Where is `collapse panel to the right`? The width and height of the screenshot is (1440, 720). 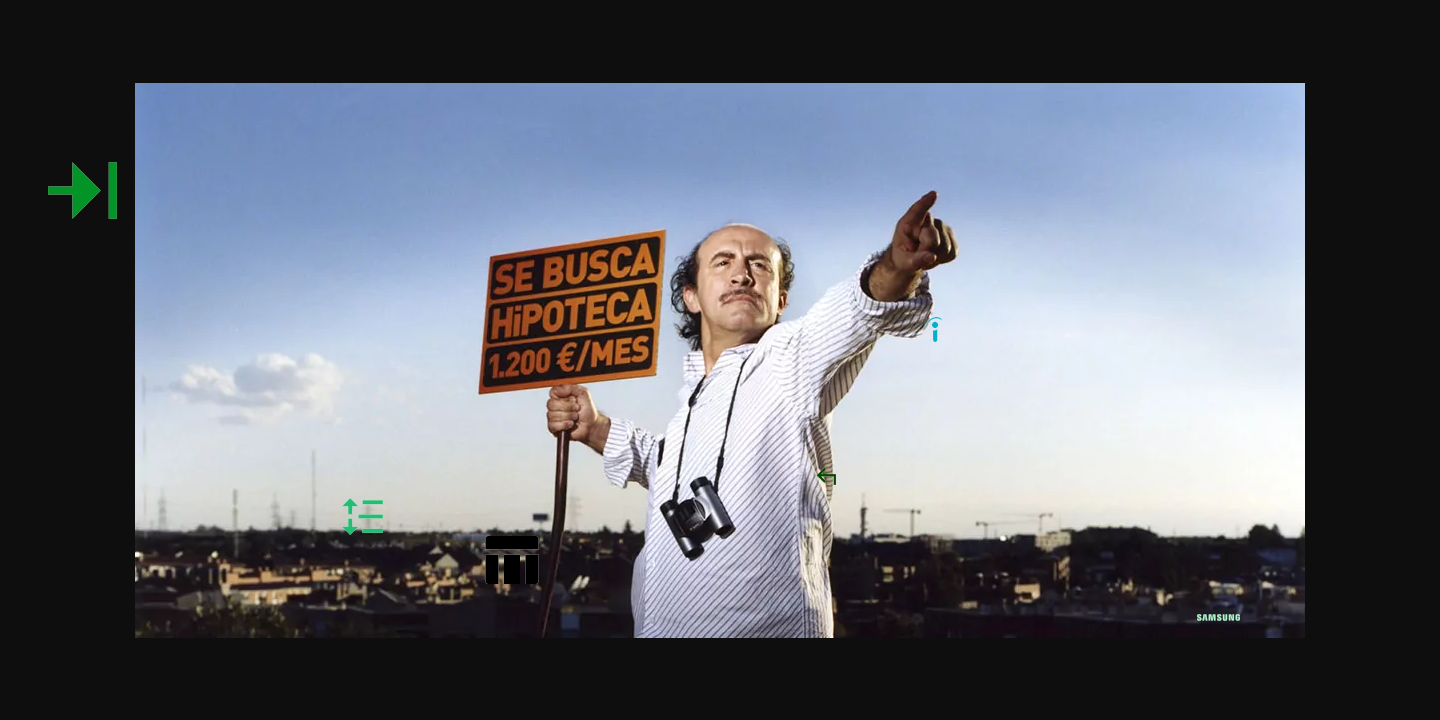
collapse panel to the right is located at coordinates (84, 190).